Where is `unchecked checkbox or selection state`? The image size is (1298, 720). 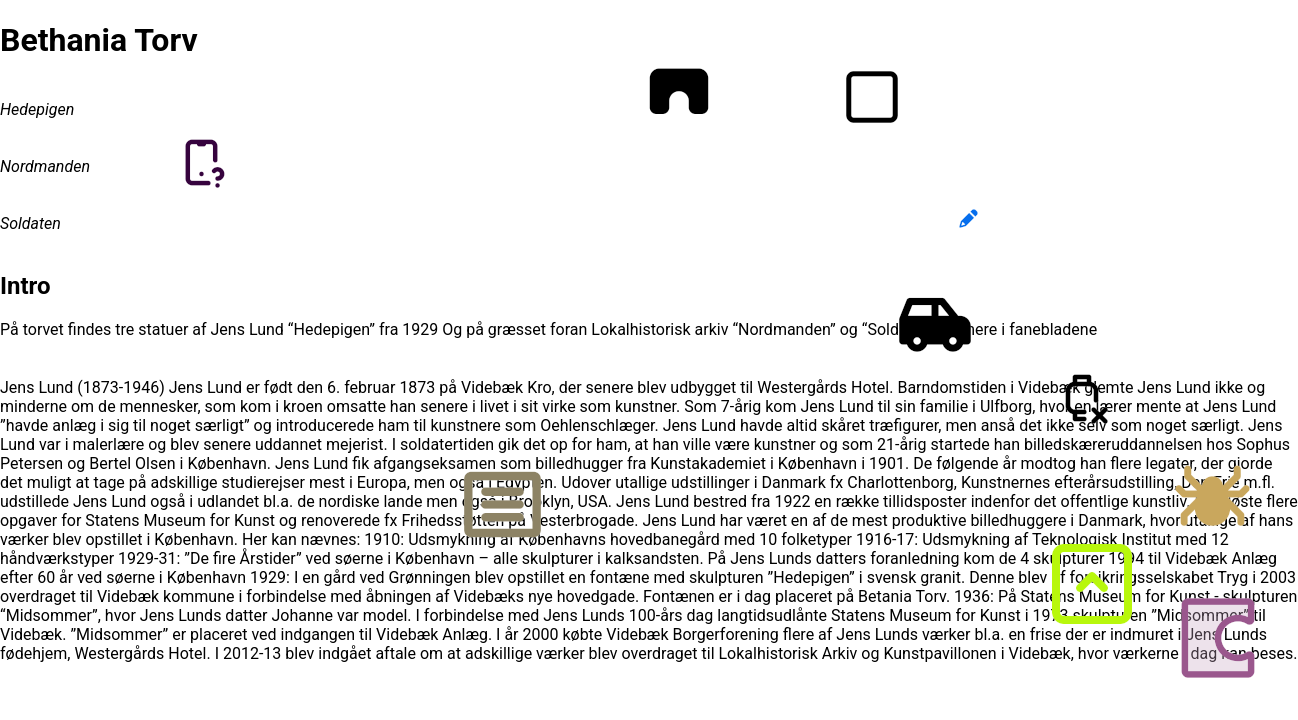 unchecked checkbox or selection state is located at coordinates (872, 97).